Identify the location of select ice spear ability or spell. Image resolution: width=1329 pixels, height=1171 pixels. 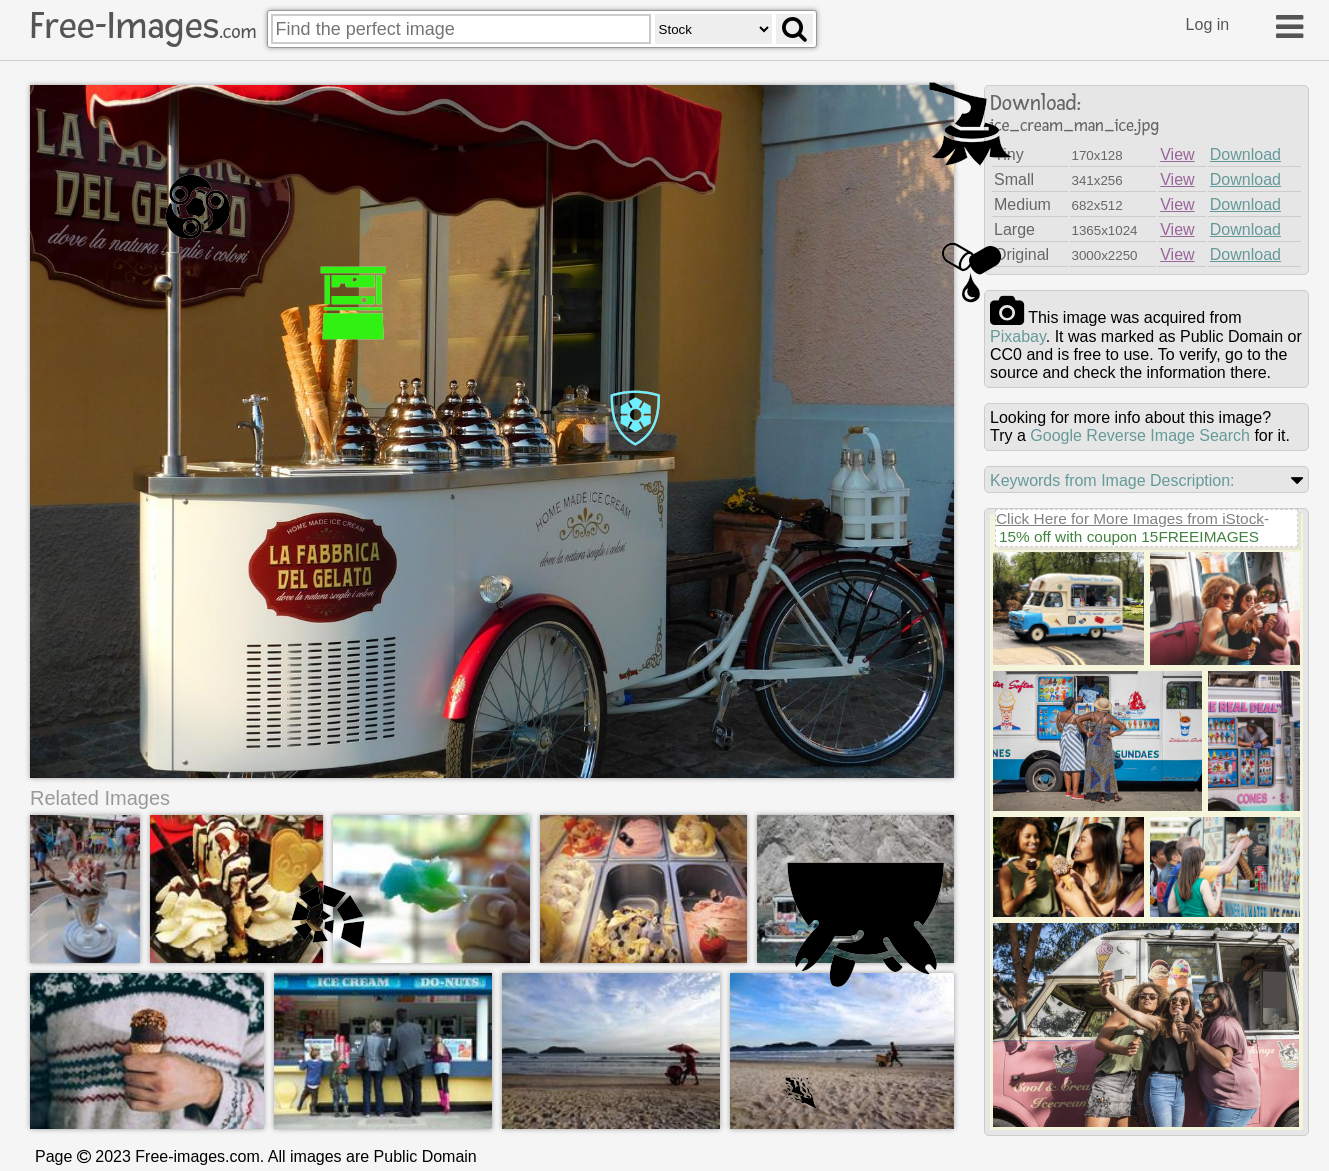
(801, 1093).